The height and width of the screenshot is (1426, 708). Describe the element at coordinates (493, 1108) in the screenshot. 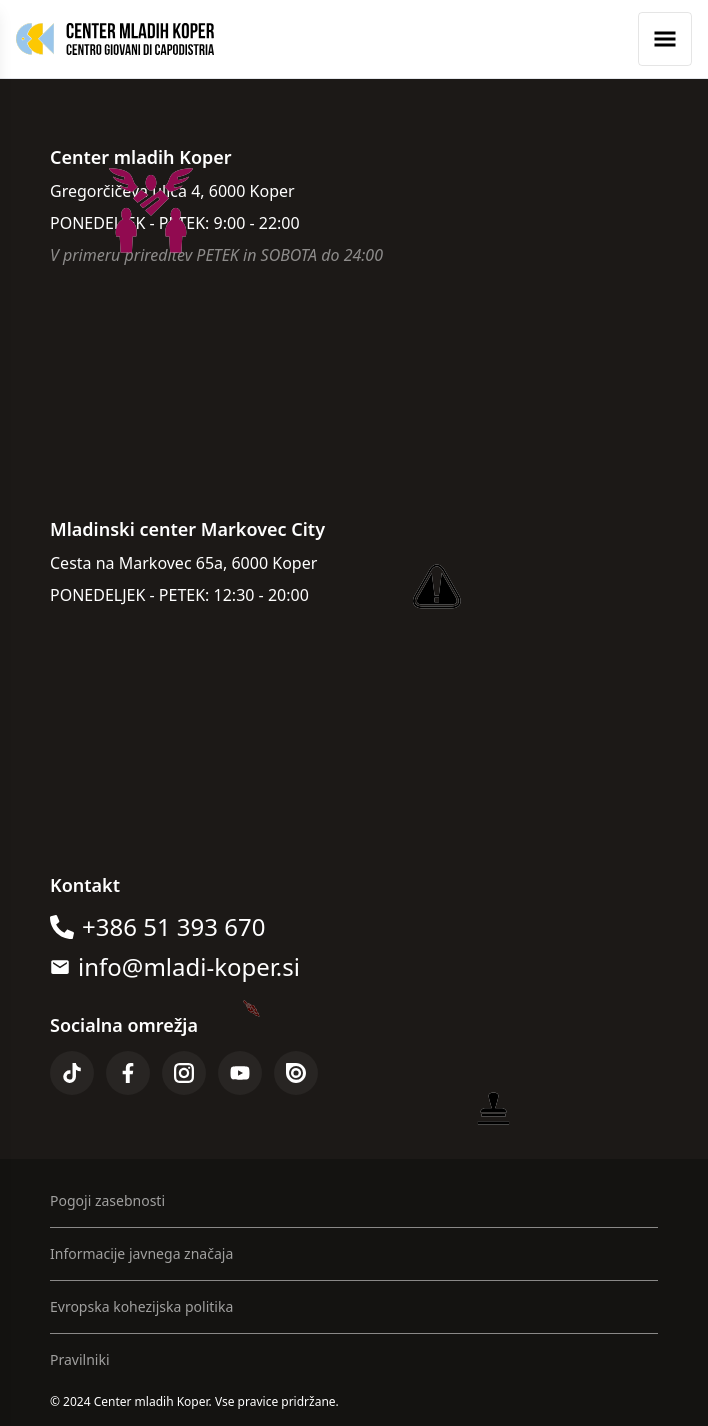

I see `apply a stamp or seal to a document` at that location.